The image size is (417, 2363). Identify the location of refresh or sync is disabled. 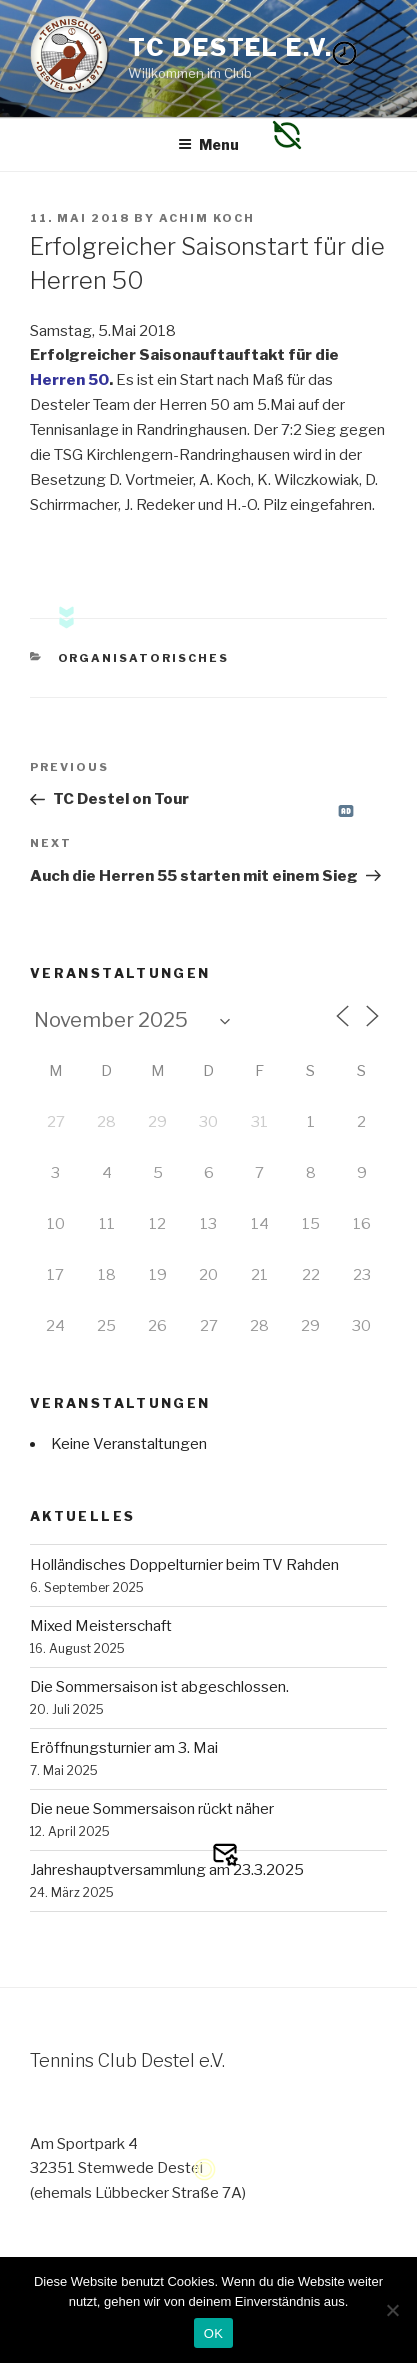
(287, 135).